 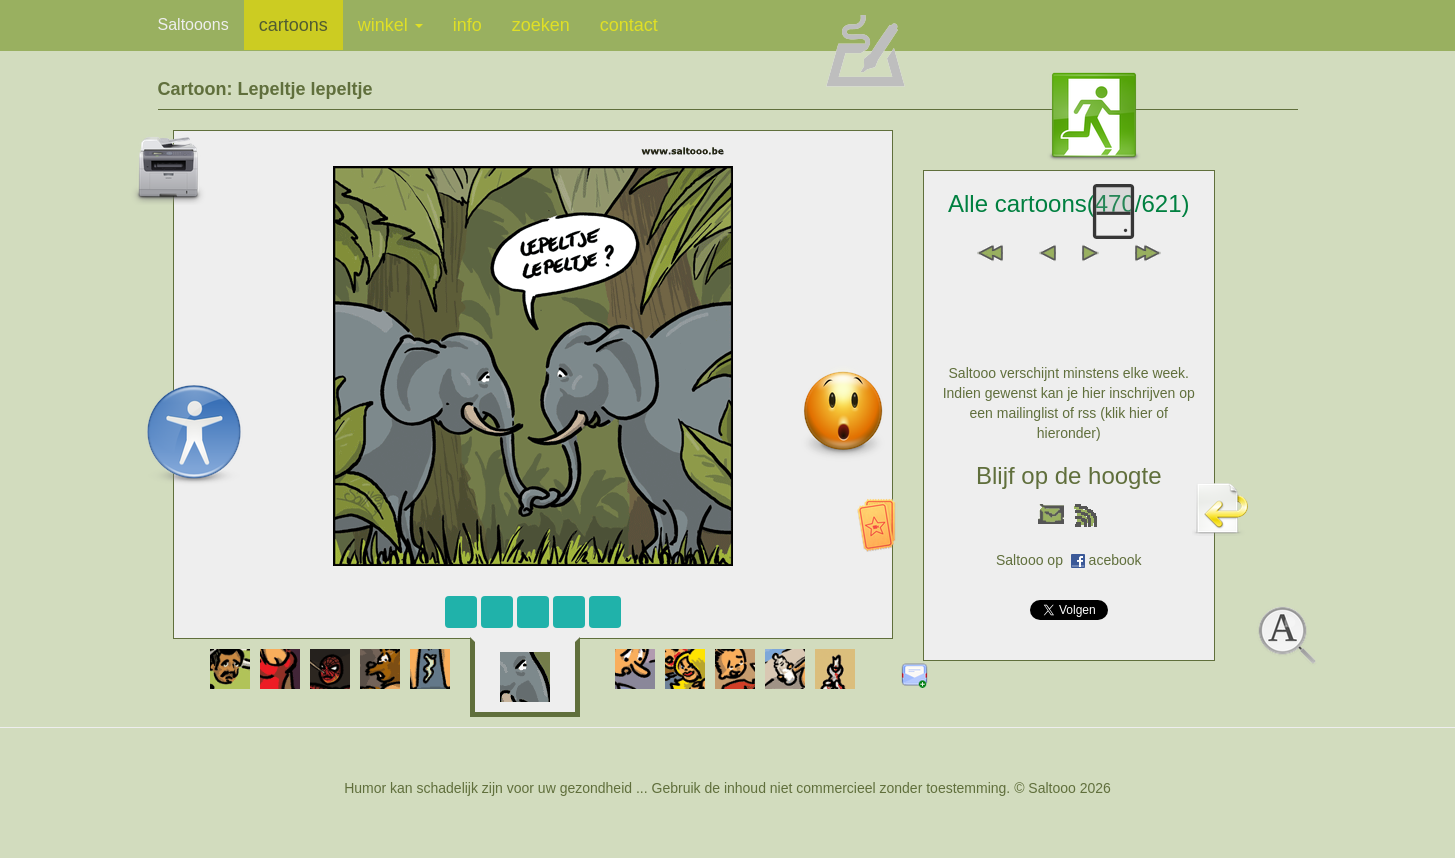 I want to click on access iMovie theater or shared projects, so click(x=878, y=525).